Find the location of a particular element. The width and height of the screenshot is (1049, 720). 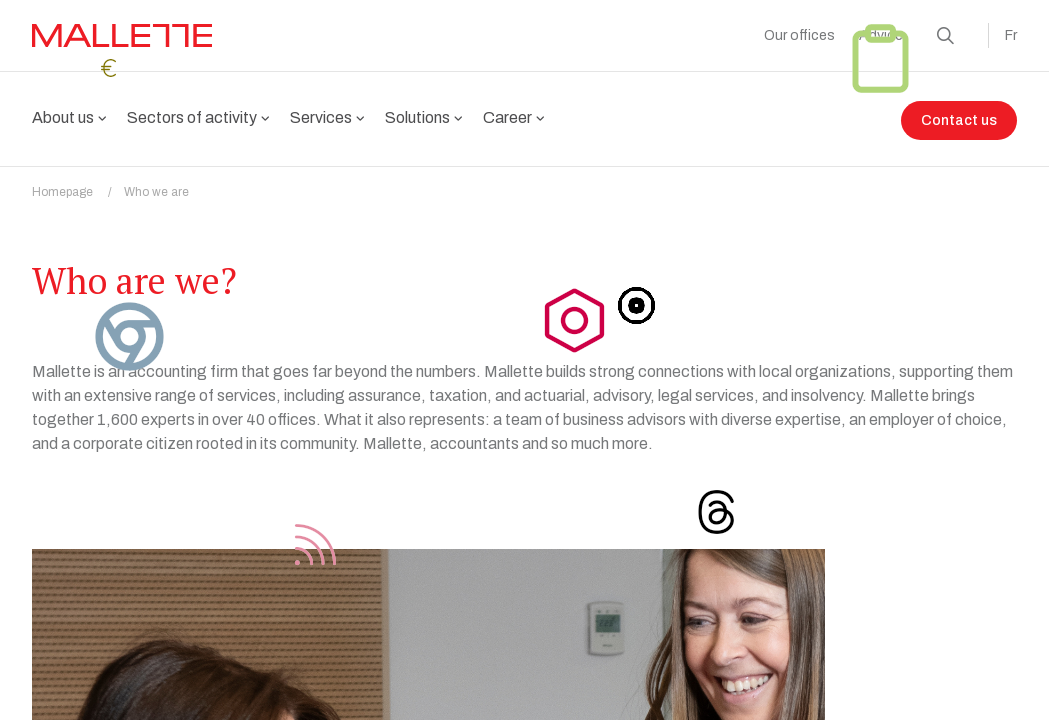

view prices in euros is located at coordinates (110, 68).